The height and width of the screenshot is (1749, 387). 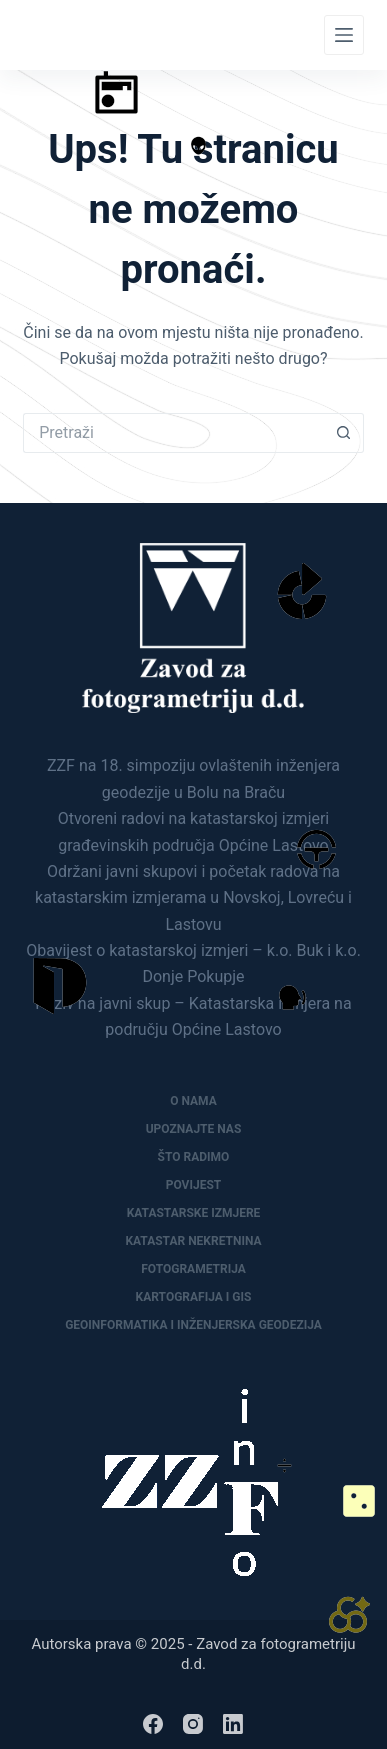 I want to click on apply AI-powered color filters to an image, so click(x=348, y=1617).